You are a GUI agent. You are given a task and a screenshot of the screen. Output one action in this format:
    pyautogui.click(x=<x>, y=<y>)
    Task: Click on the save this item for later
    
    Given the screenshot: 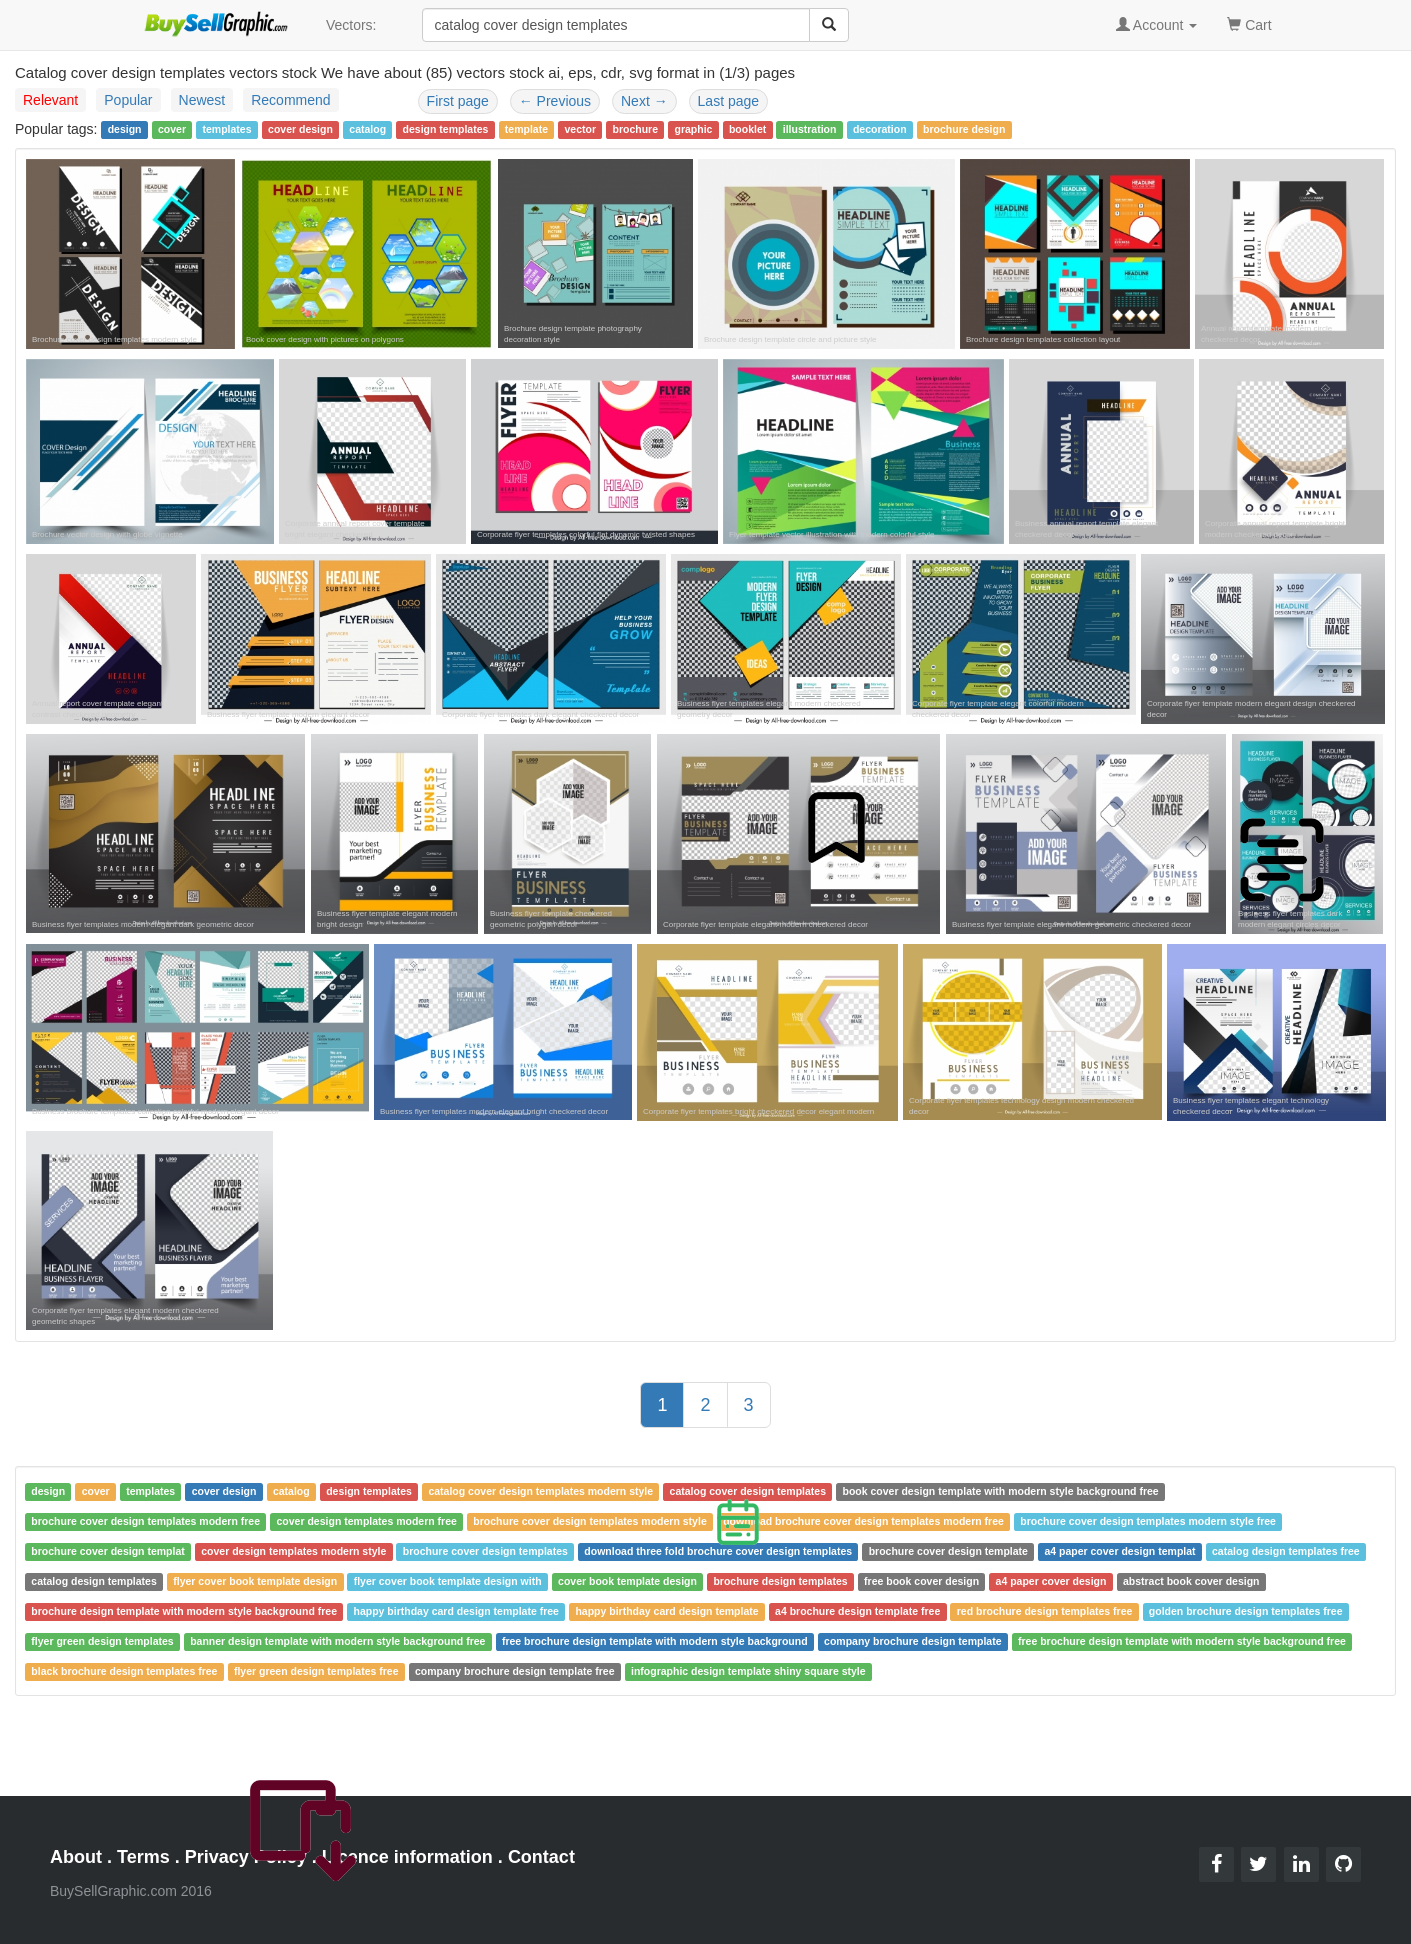 What is the action you would take?
    pyautogui.click(x=836, y=827)
    